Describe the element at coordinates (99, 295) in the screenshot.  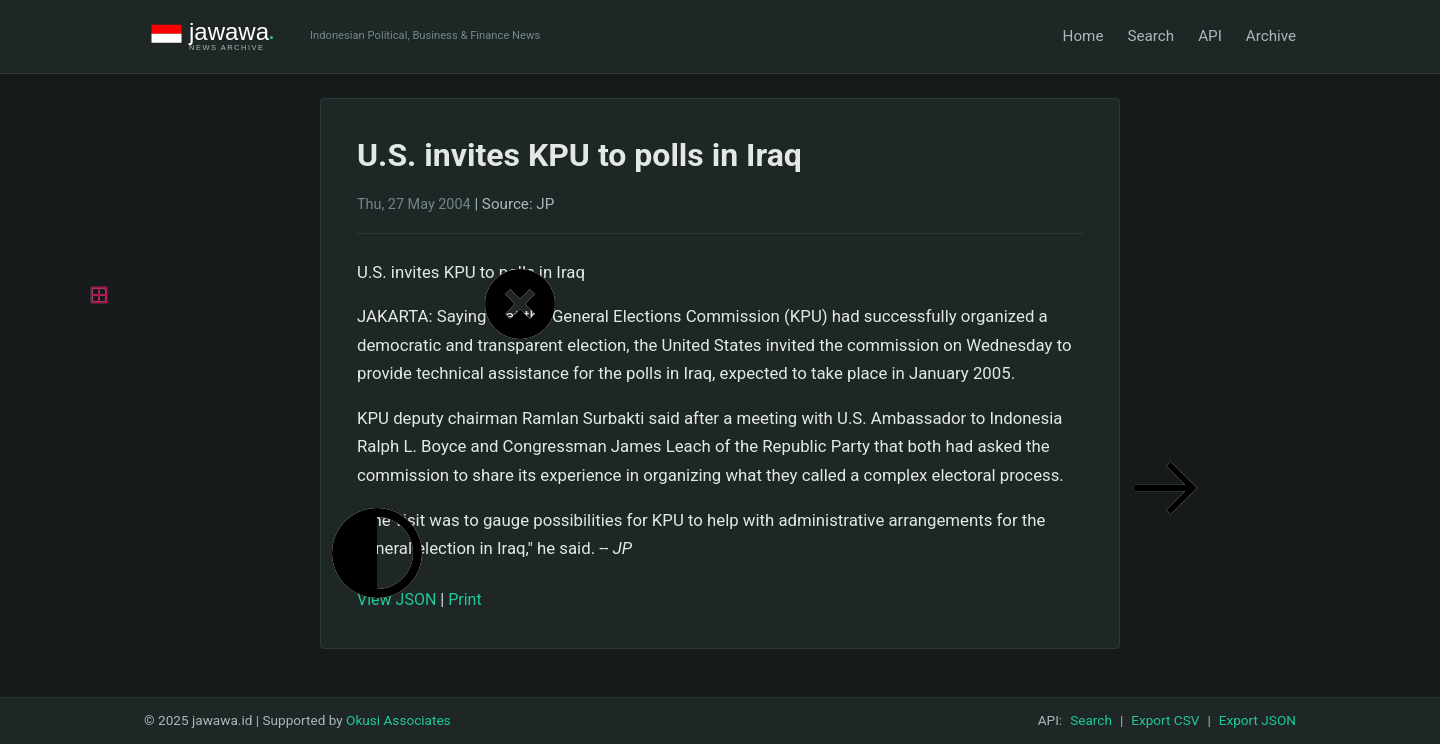
I see `apply borders to all sides of a cell or table` at that location.